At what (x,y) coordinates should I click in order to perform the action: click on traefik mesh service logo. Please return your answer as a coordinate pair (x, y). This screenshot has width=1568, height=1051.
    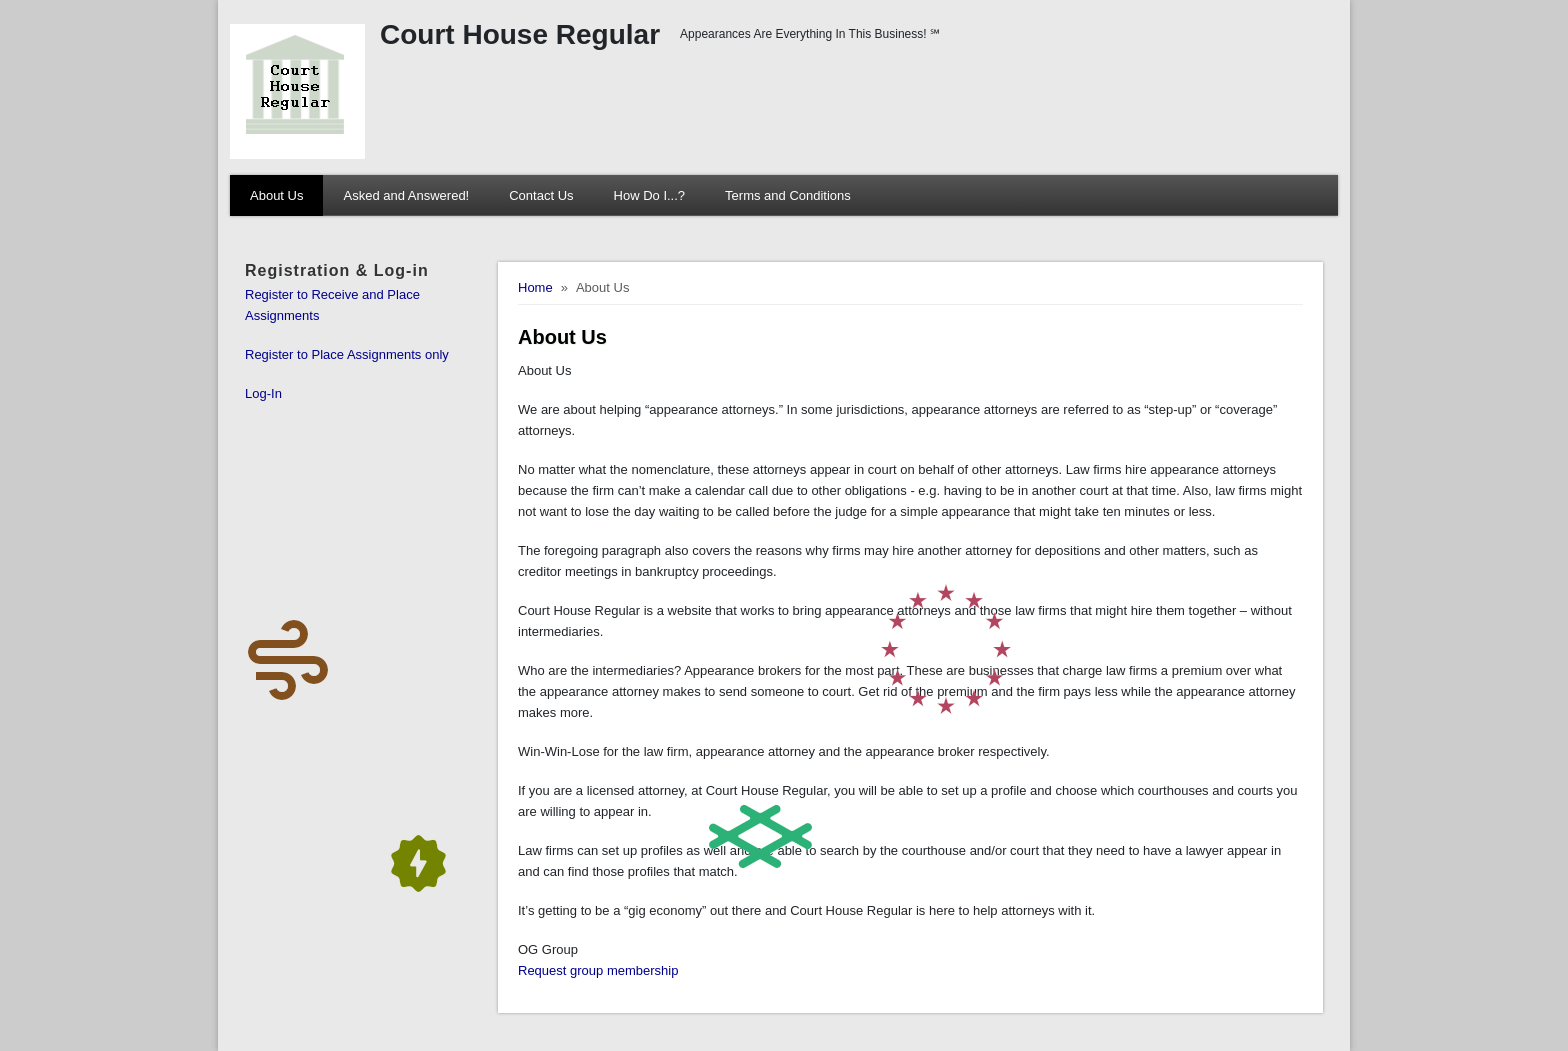
    Looking at the image, I should click on (760, 836).